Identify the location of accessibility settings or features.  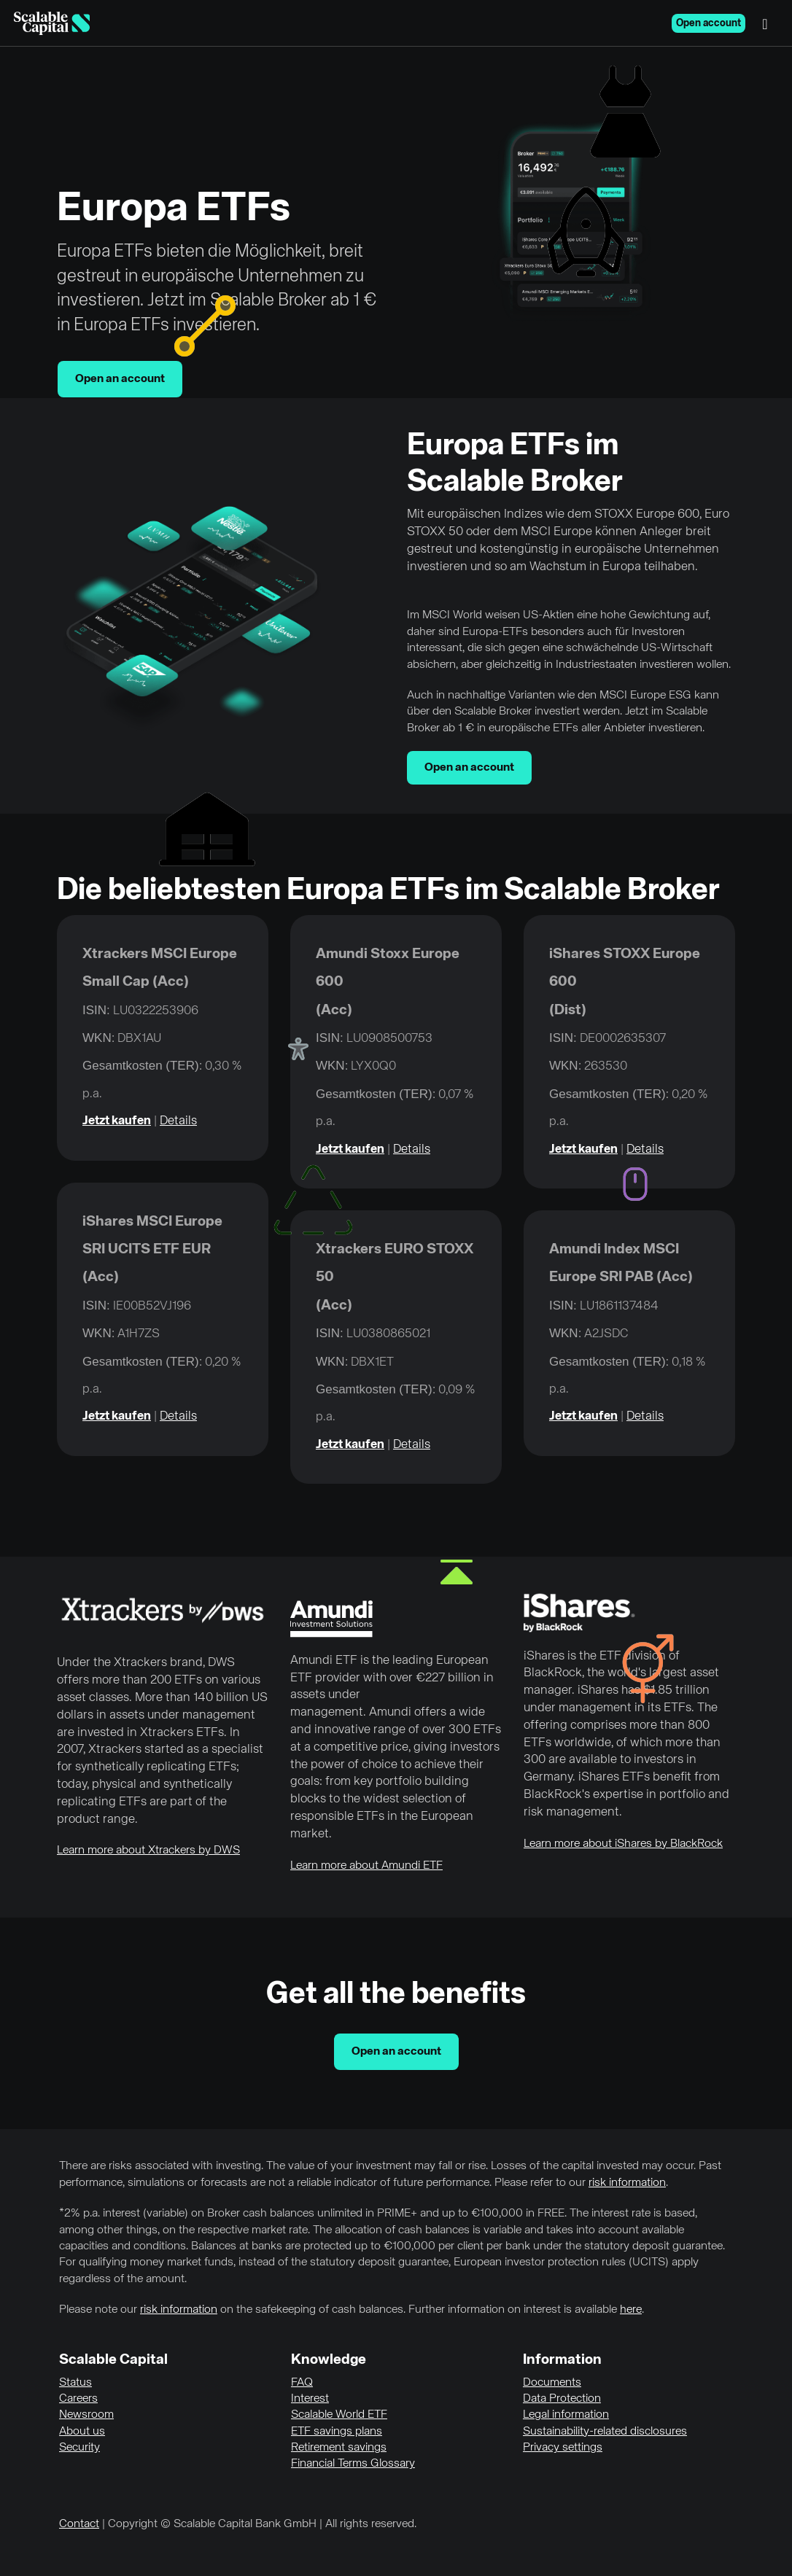
(298, 1049).